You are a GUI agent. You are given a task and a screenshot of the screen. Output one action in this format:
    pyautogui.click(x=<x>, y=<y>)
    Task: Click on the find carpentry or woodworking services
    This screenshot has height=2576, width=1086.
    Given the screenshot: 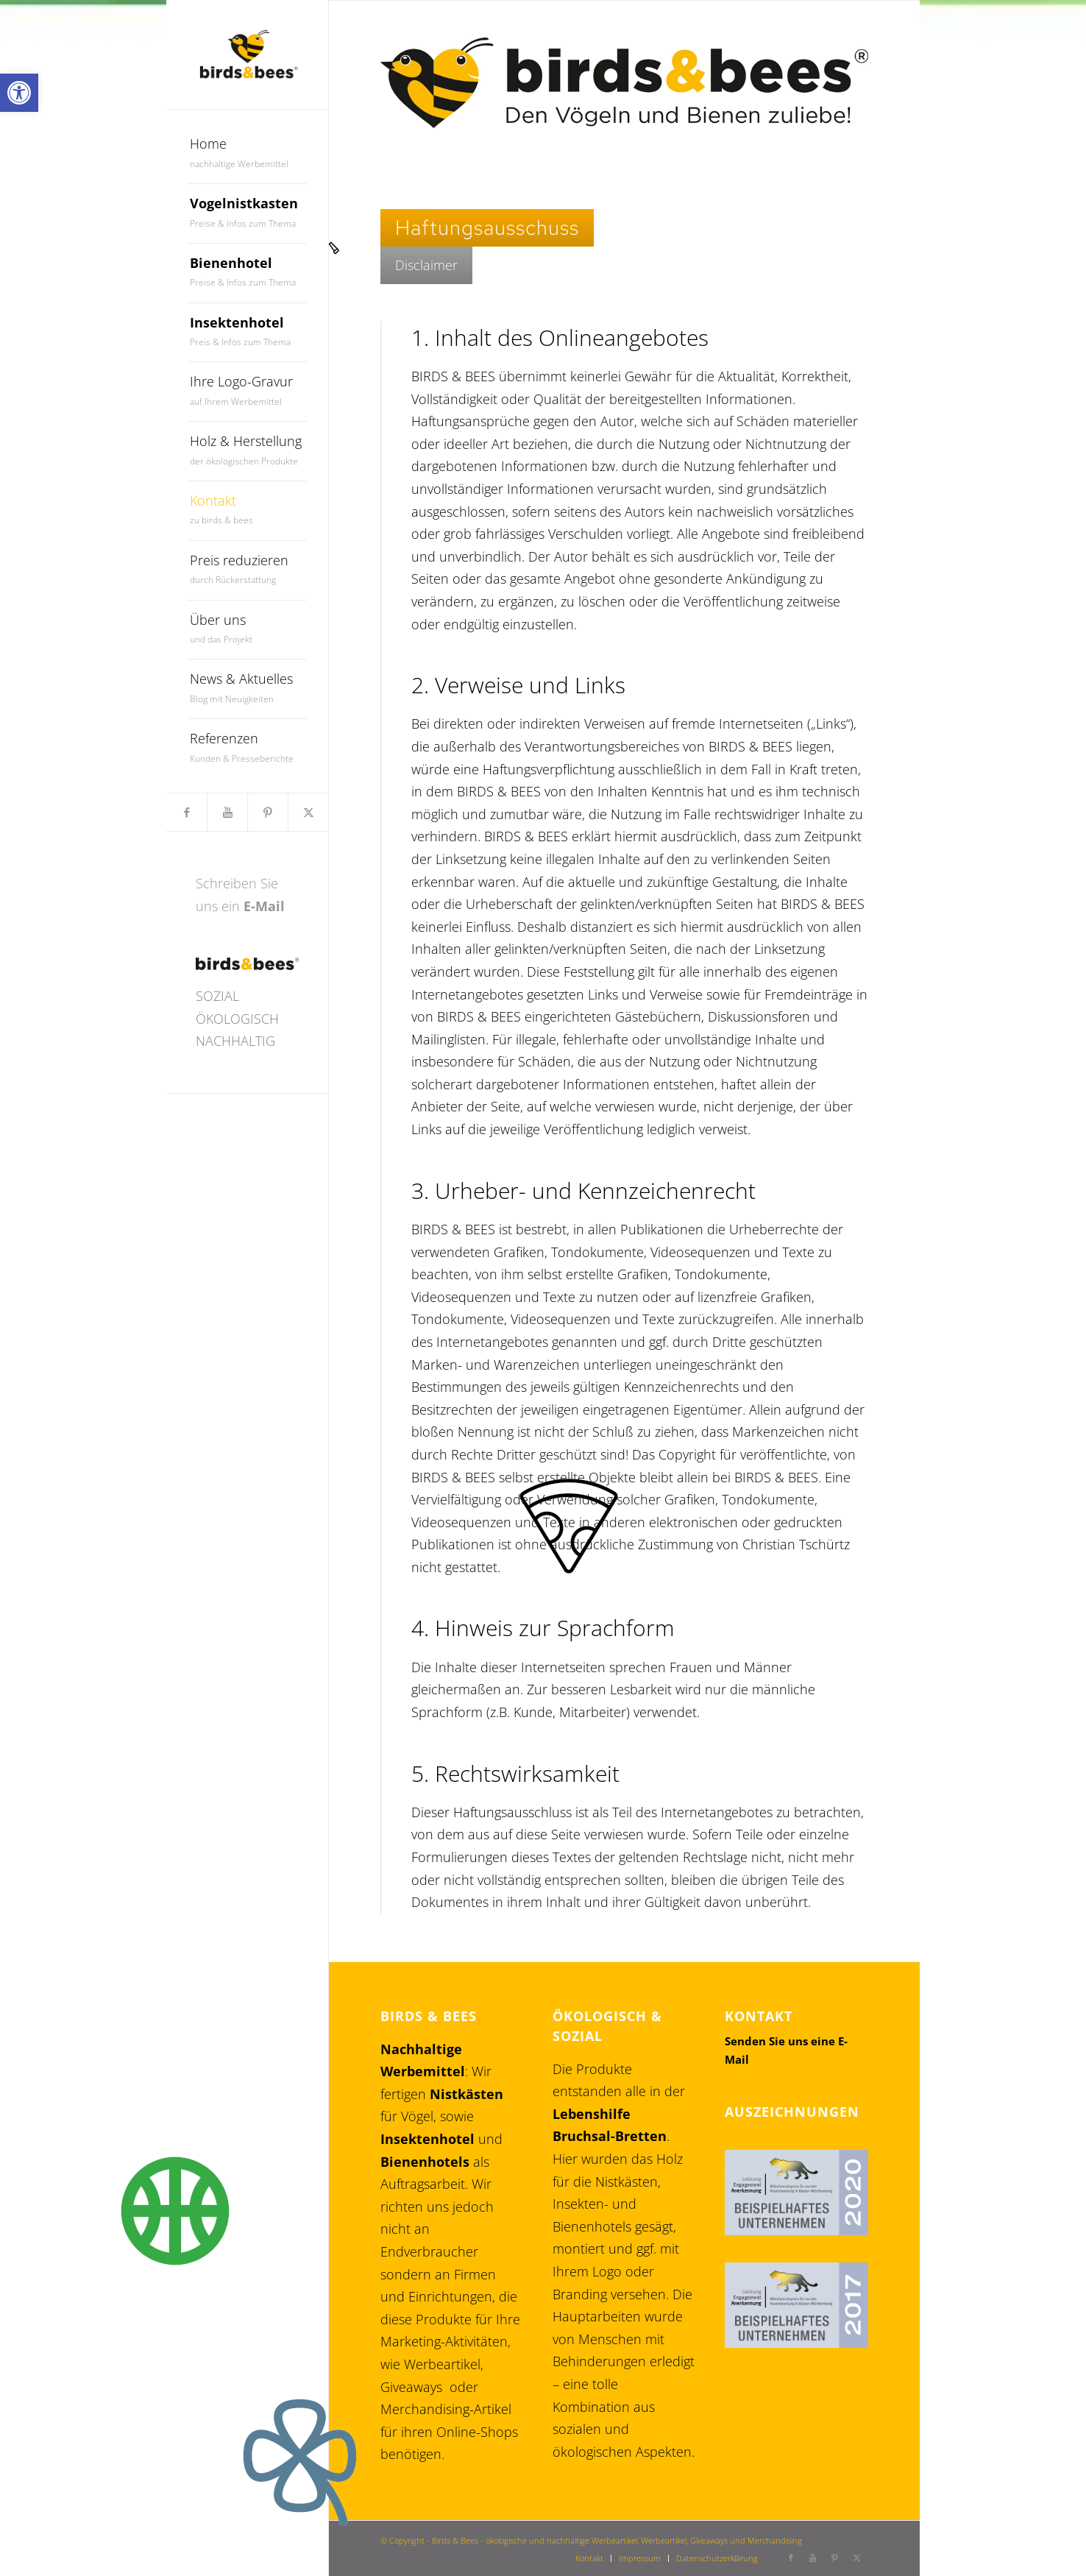 What is the action you would take?
    pyautogui.click(x=334, y=248)
    